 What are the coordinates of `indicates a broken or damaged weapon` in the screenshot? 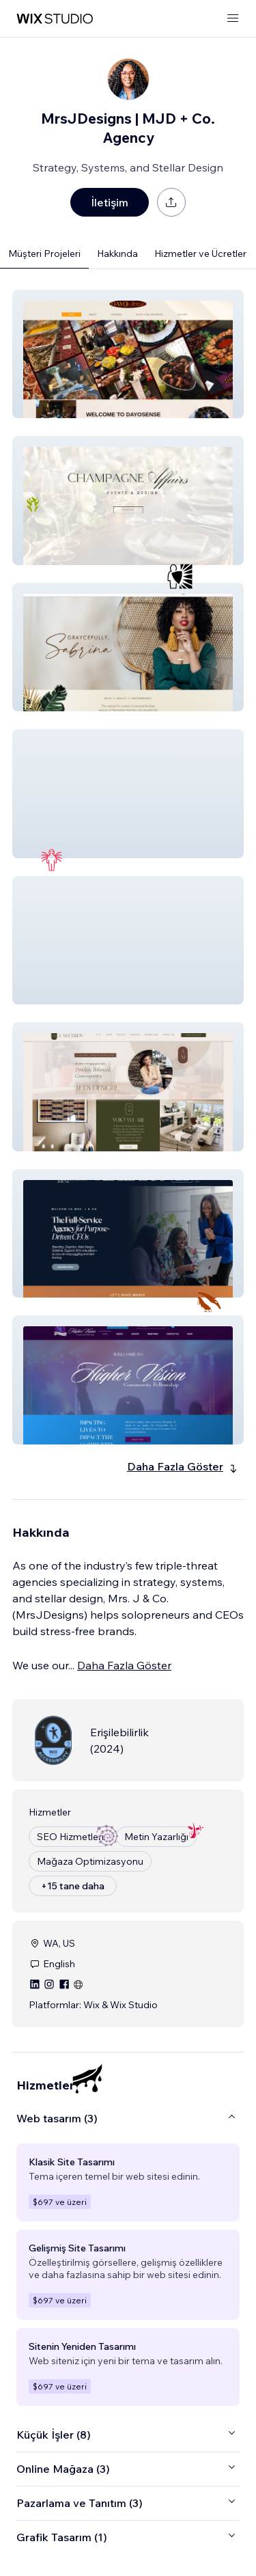 It's located at (195, 1830).